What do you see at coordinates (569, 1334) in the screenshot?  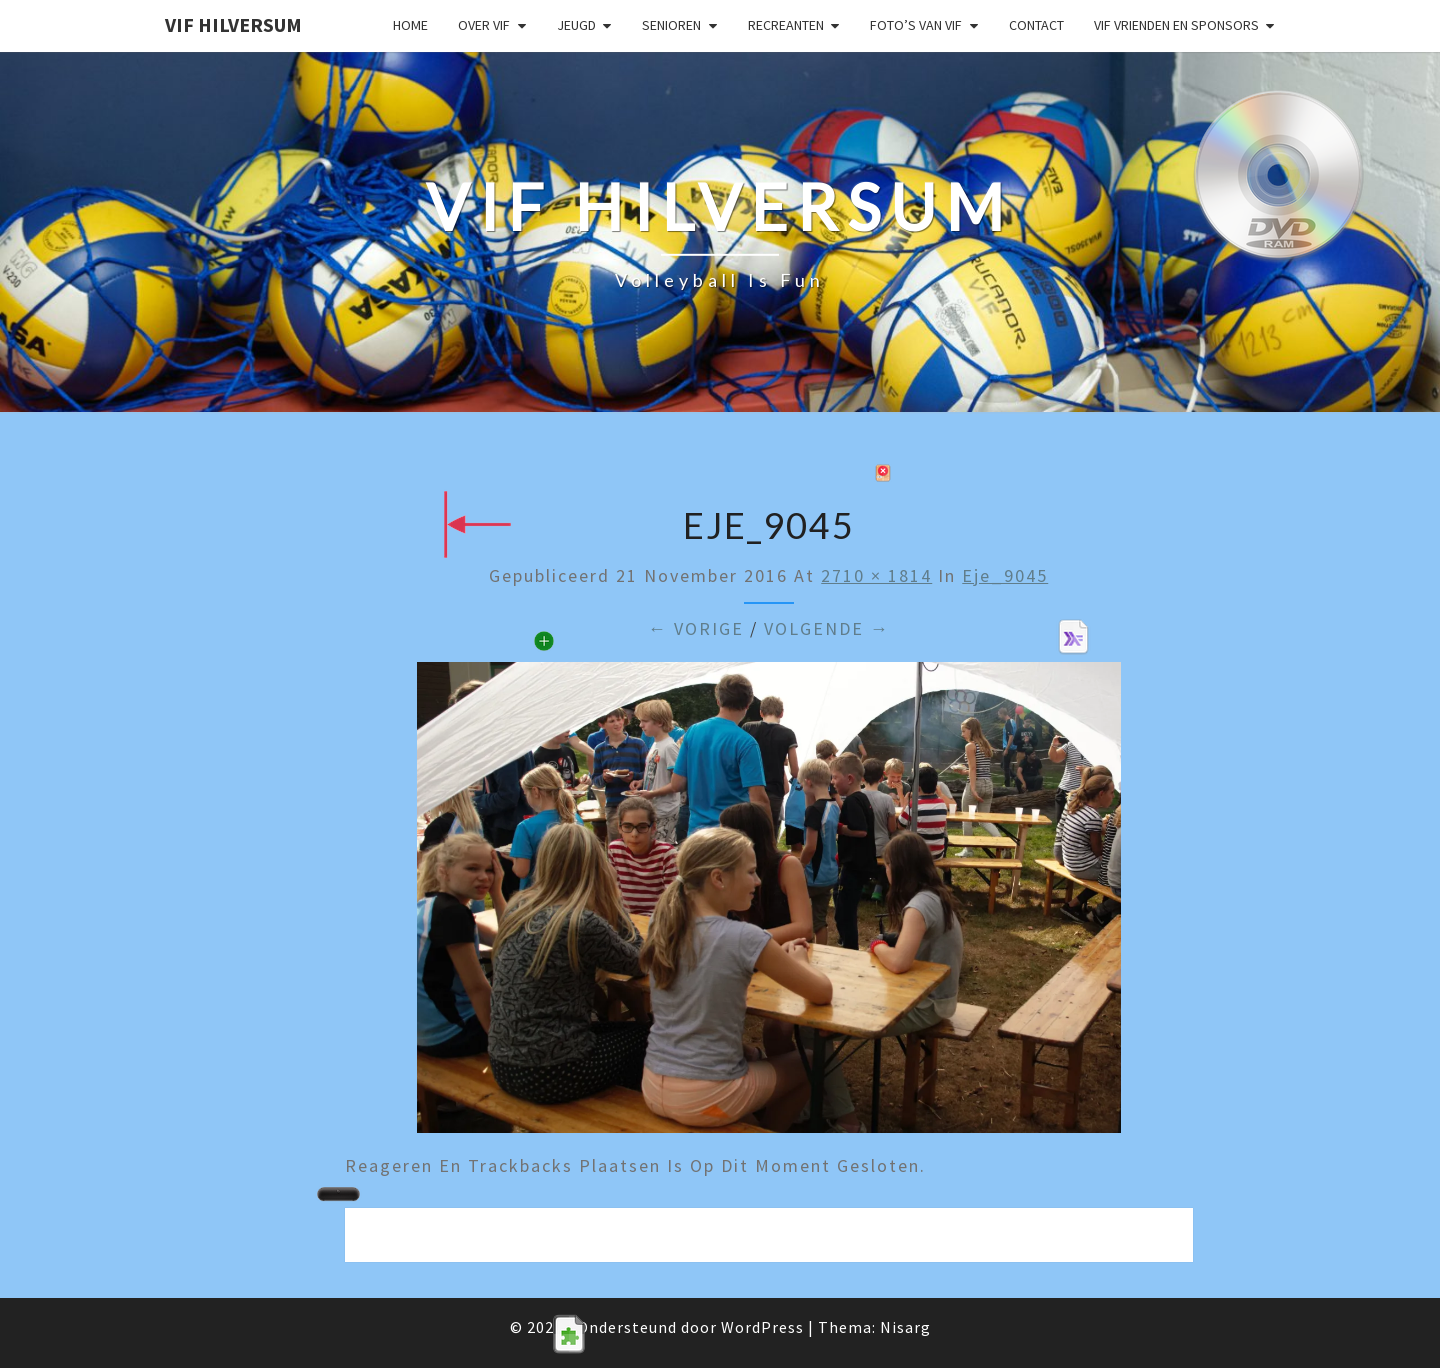 I see `openoffice extension file type indicator` at bounding box center [569, 1334].